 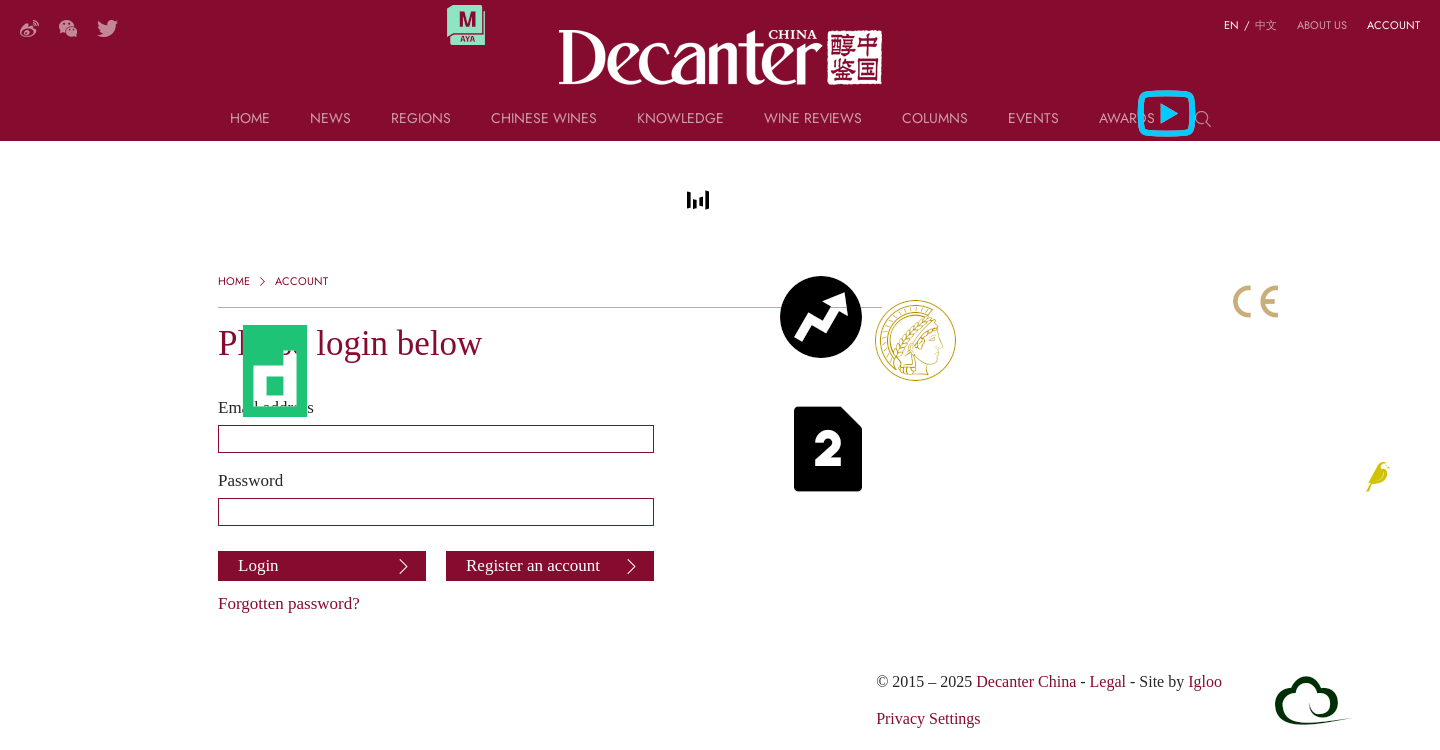 What do you see at coordinates (821, 317) in the screenshot?
I see `open the BuzzFeed app` at bounding box center [821, 317].